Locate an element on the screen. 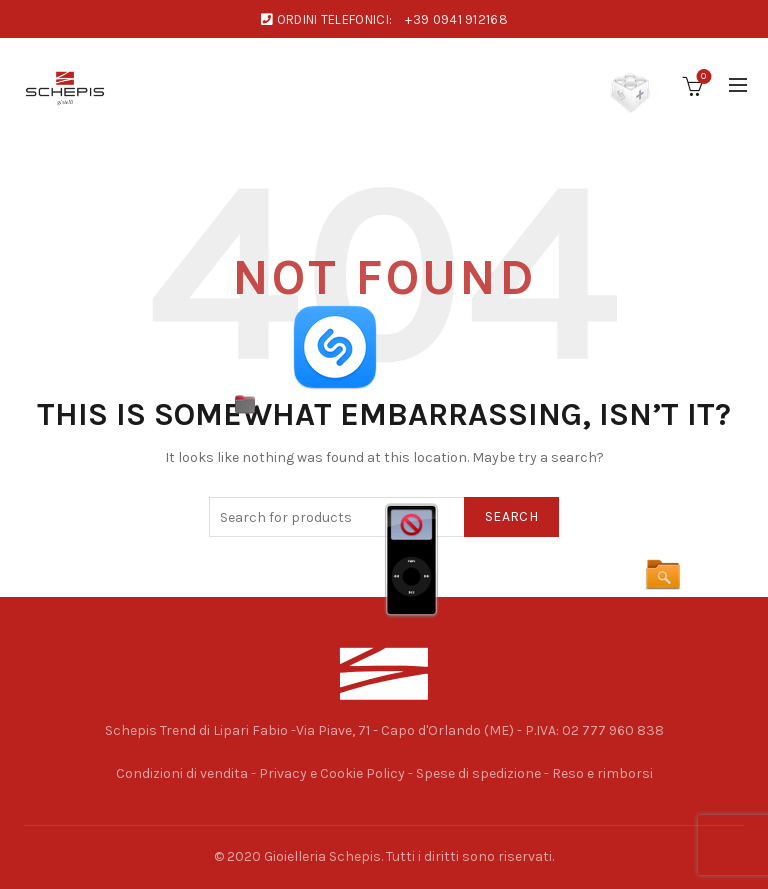 The height and width of the screenshot is (889, 768). access saved search queries is located at coordinates (663, 576).